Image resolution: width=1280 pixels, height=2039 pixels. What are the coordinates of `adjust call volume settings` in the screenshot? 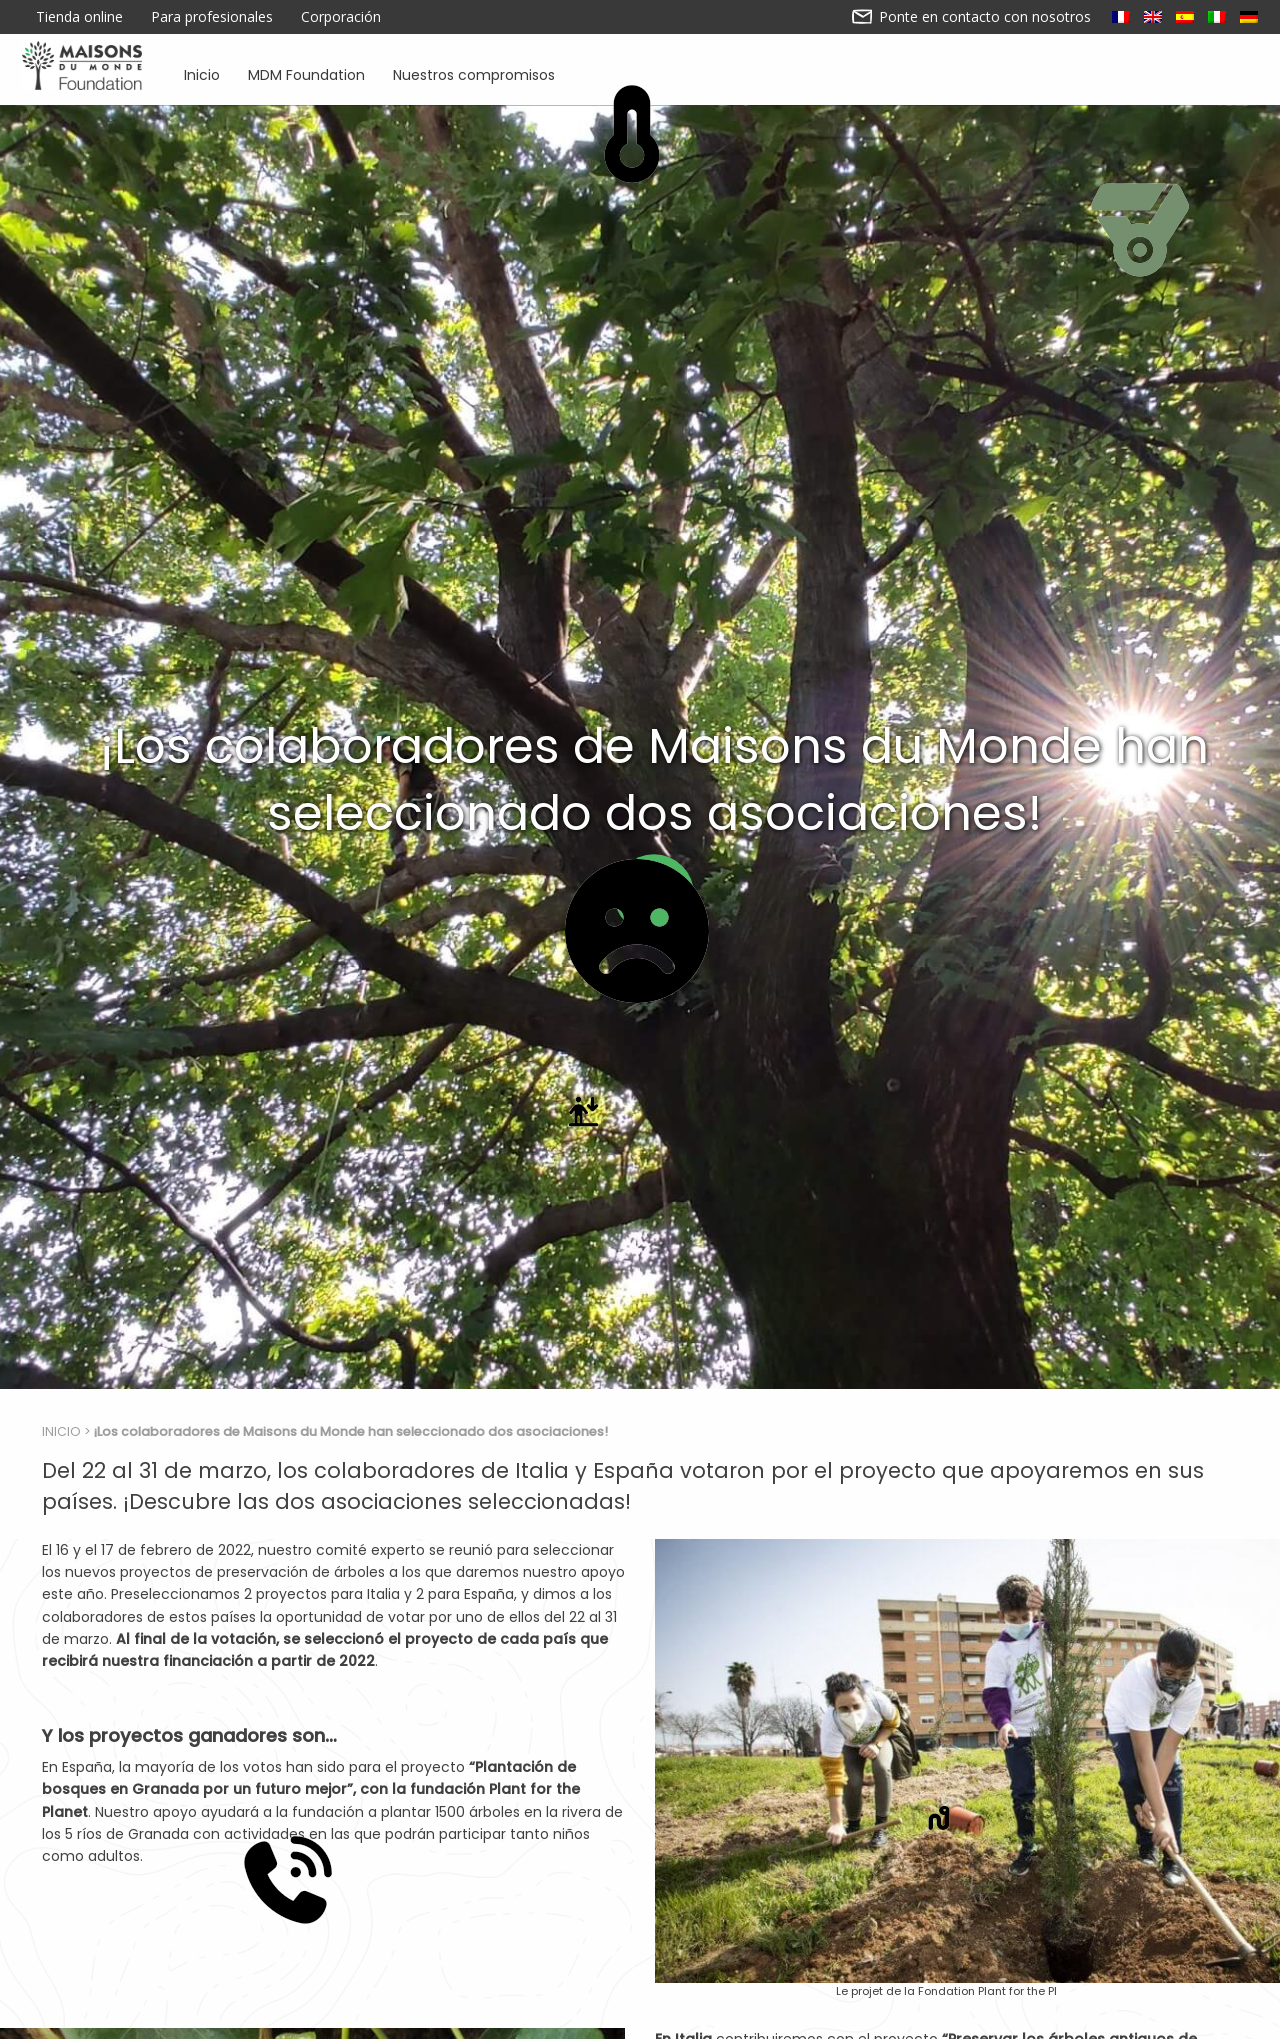 It's located at (285, 1882).